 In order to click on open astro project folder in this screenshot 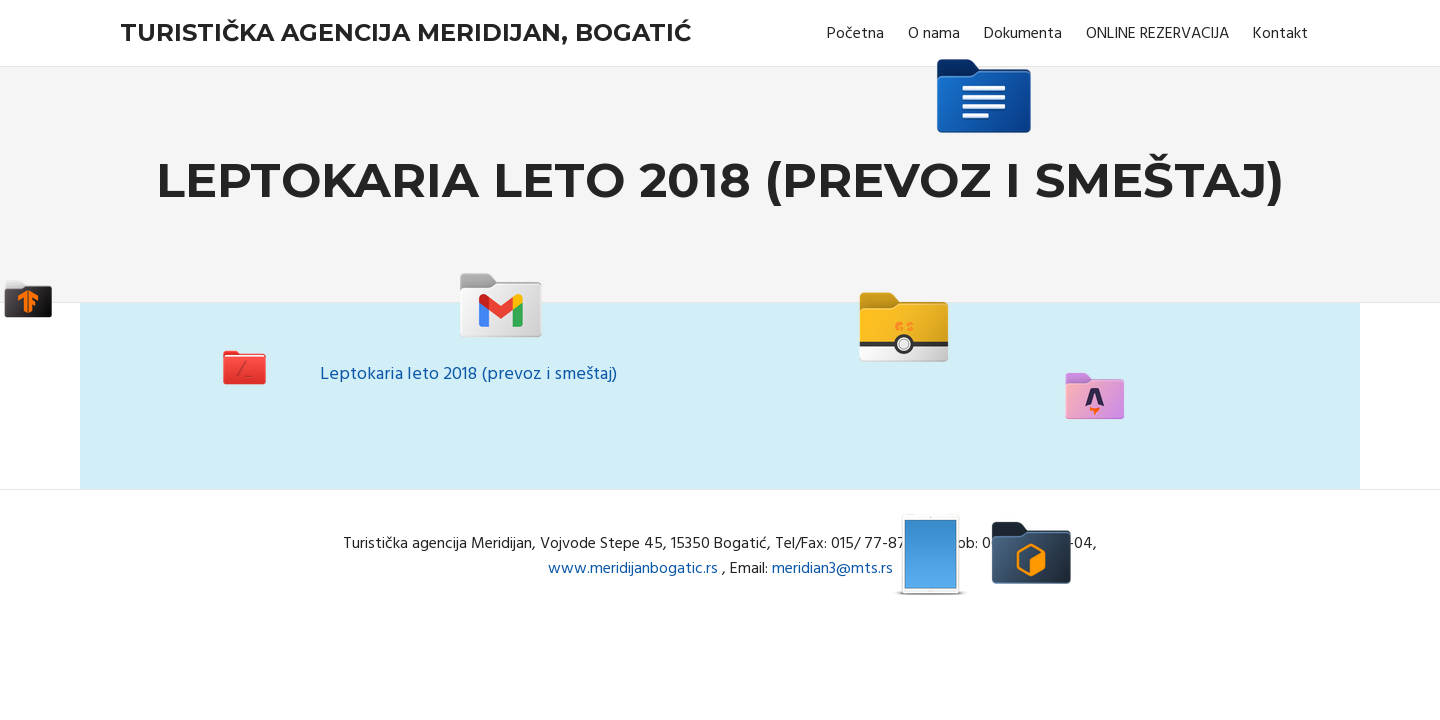, I will do `click(1094, 397)`.